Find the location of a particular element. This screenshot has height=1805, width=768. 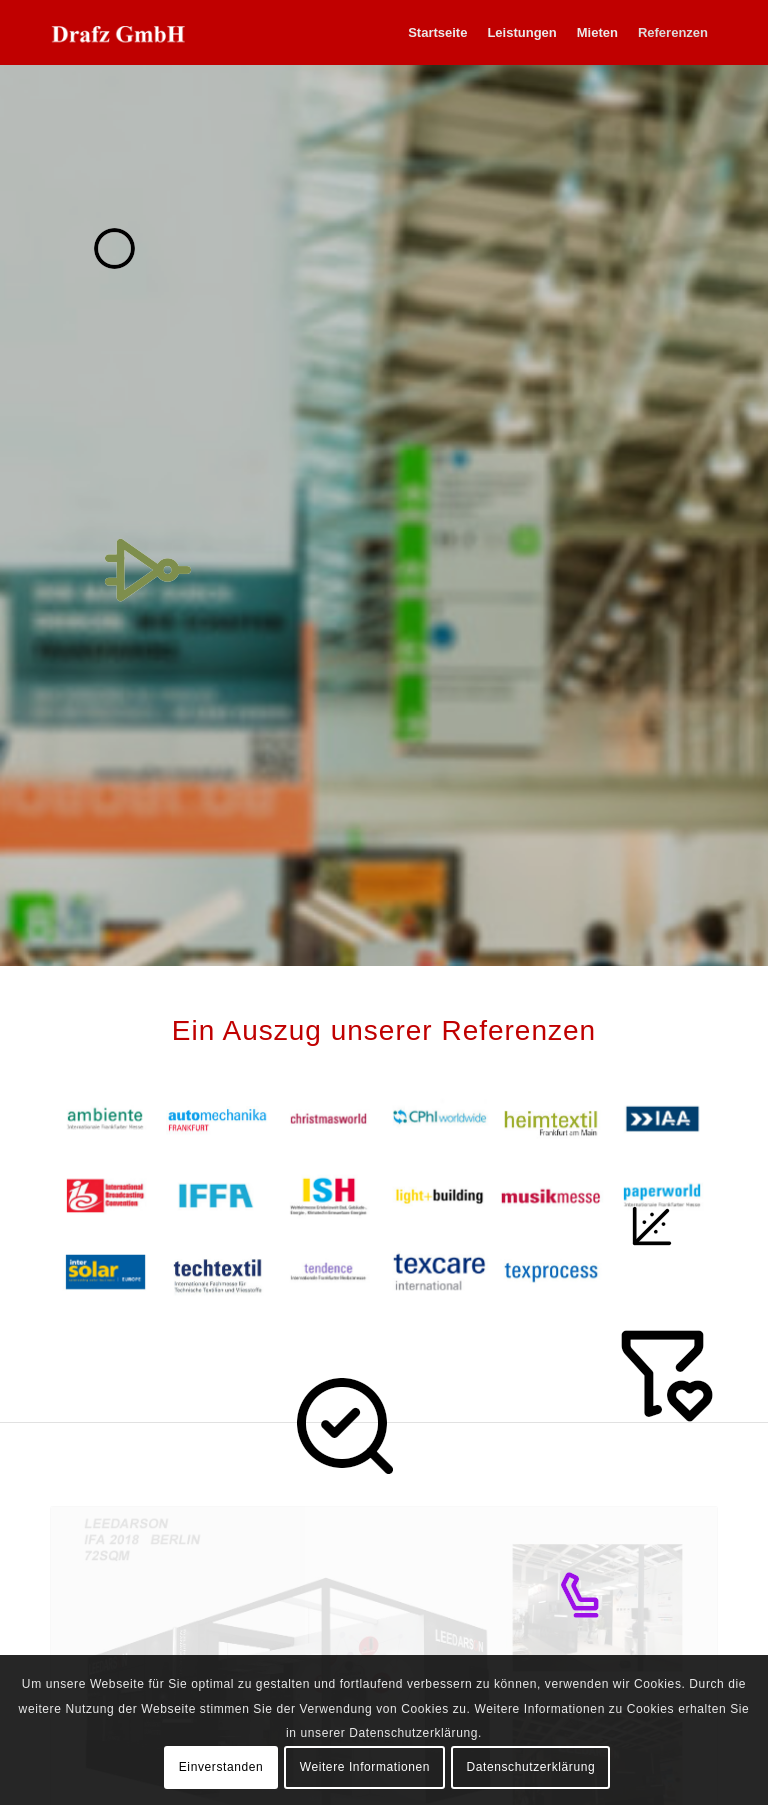

code scan completed successfully is located at coordinates (345, 1426).